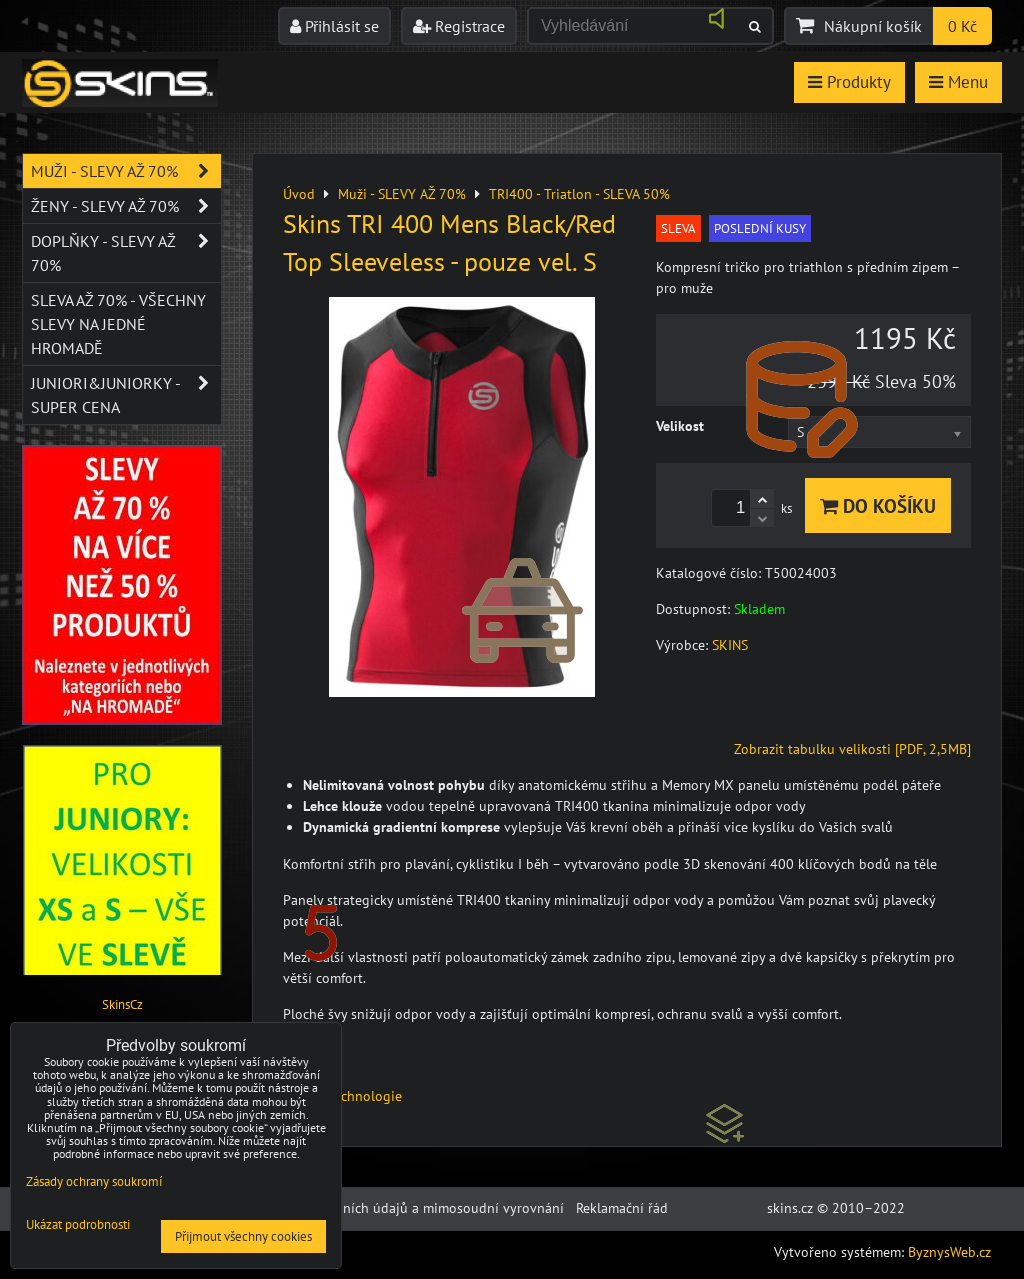  Describe the element at coordinates (321, 933) in the screenshot. I see `indicates the number five in a list or sequence` at that location.